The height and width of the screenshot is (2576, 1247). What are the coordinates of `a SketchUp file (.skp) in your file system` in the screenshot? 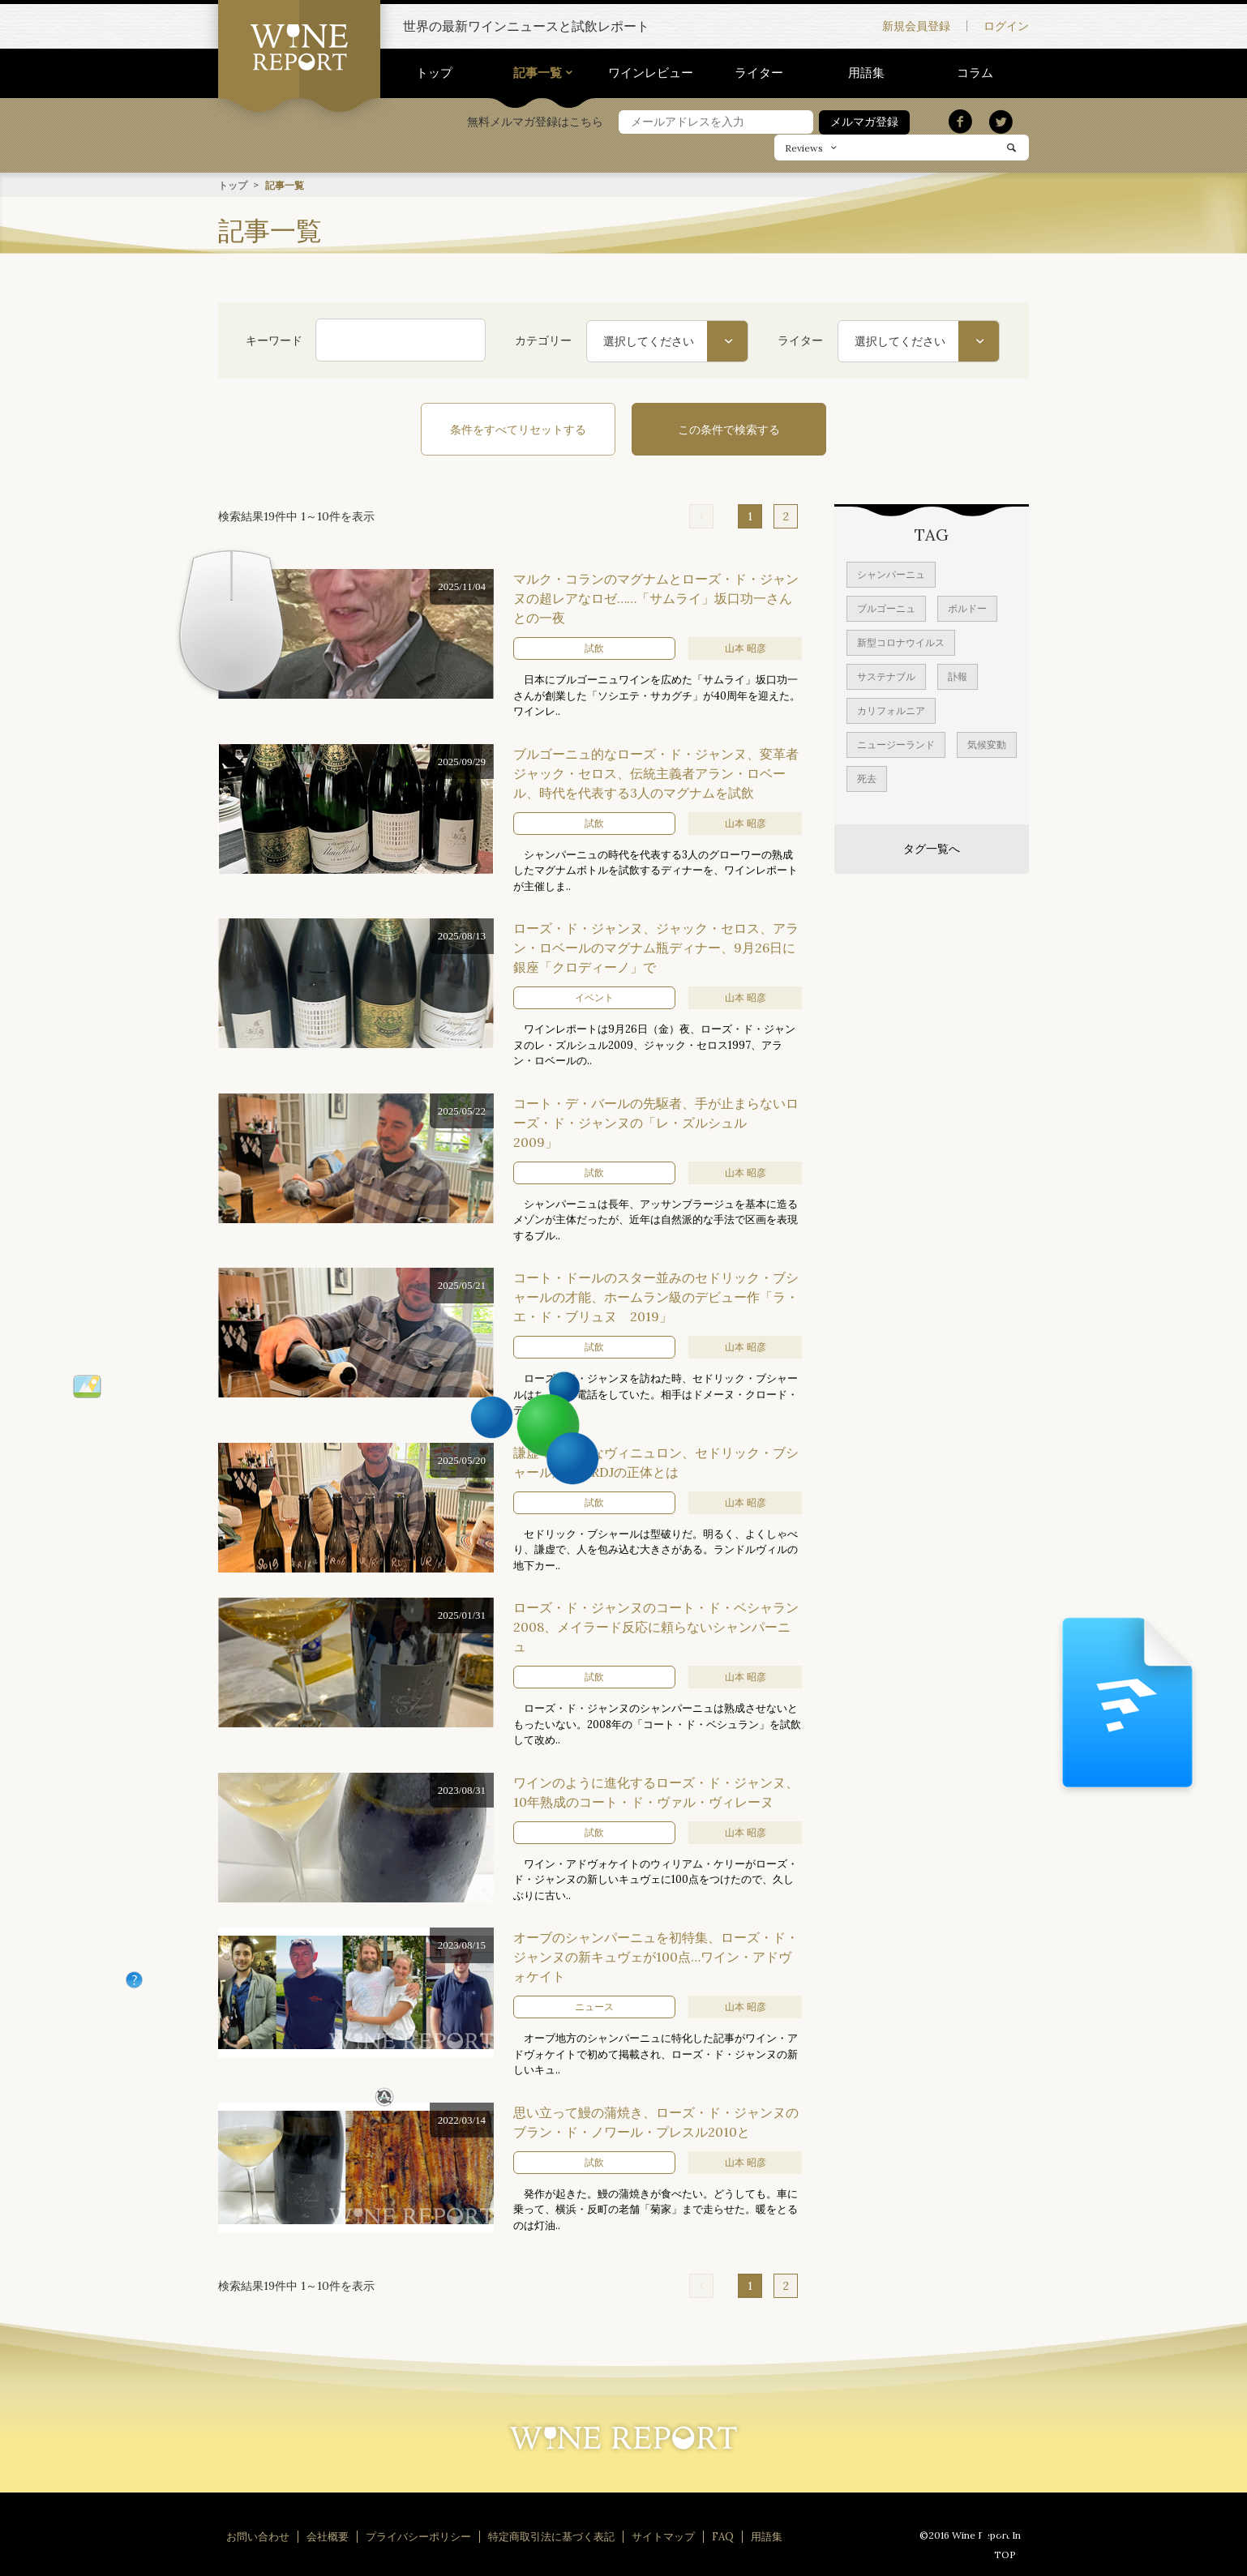 It's located at (1127, 1705).